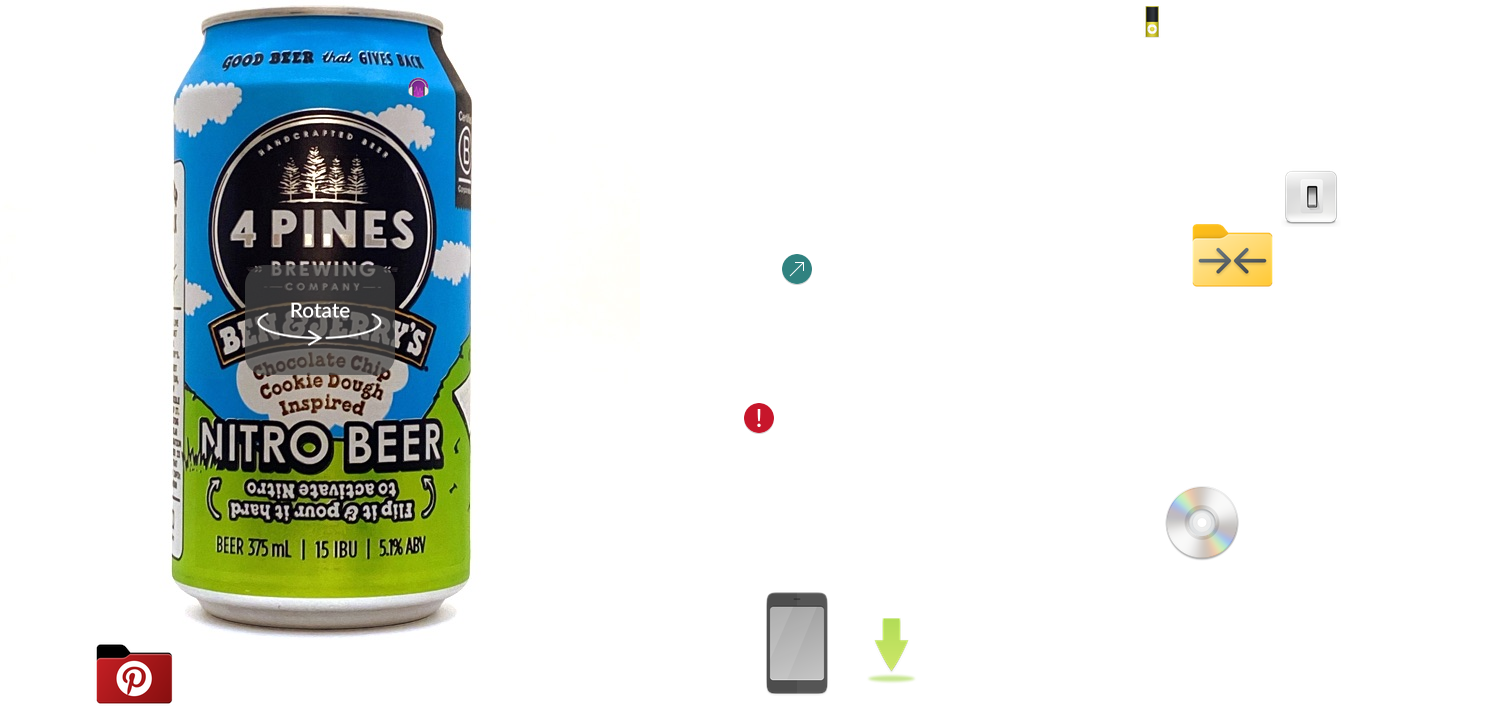 This screenshot has width=1497, height=720. What do you see at coordinates (1232, 257) in the screenshot?
I see `compress folder contents to save space` at bounding box center [1232, 257].